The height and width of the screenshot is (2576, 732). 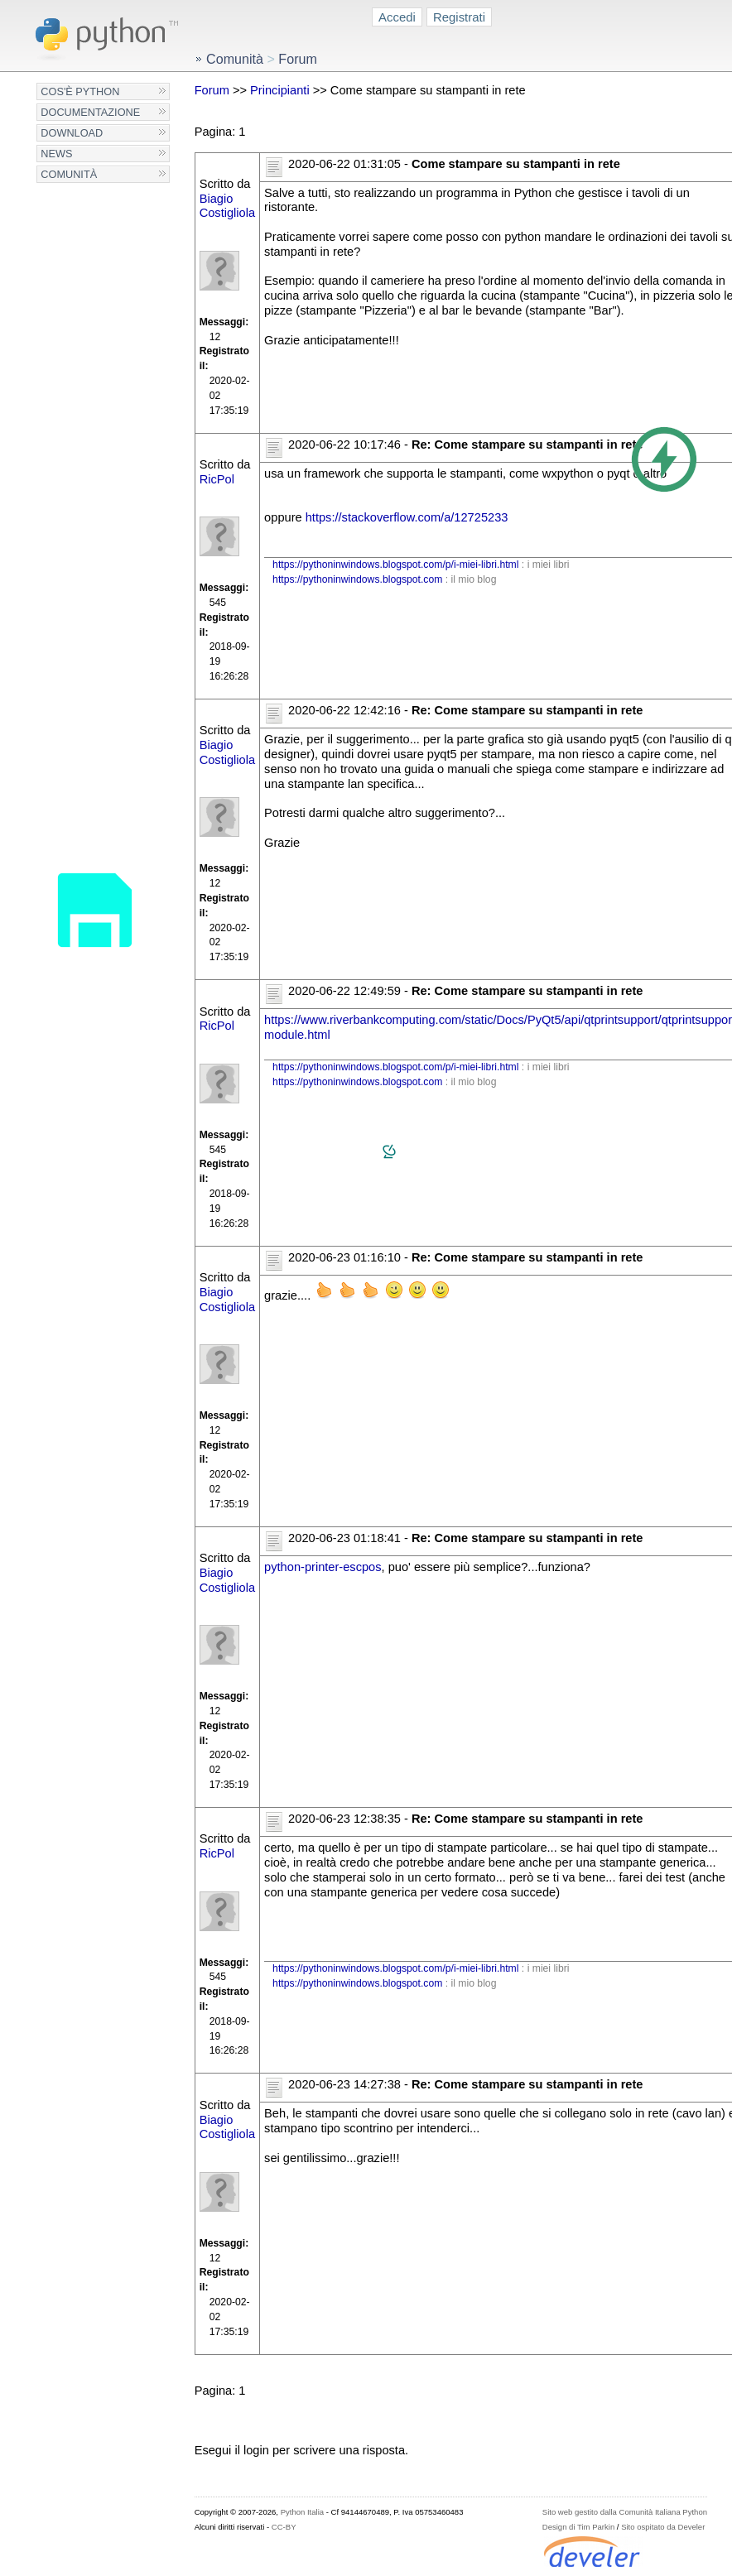 What do you see at coordinates (664, 459) in the screenshot?
I see `play or access DVD media content` at bounding box center [664, 459].